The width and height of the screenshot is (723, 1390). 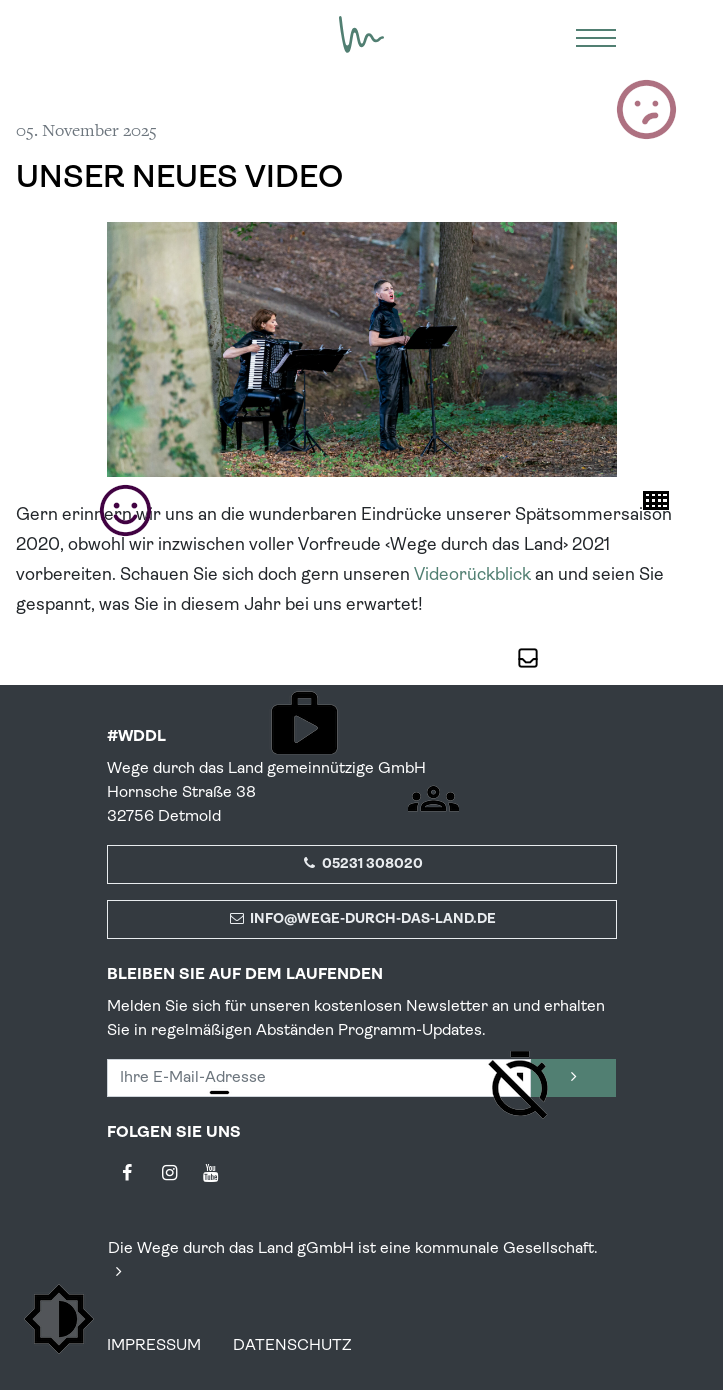 I want to click on add an emoji or reaction, so click(x=125, y=510).